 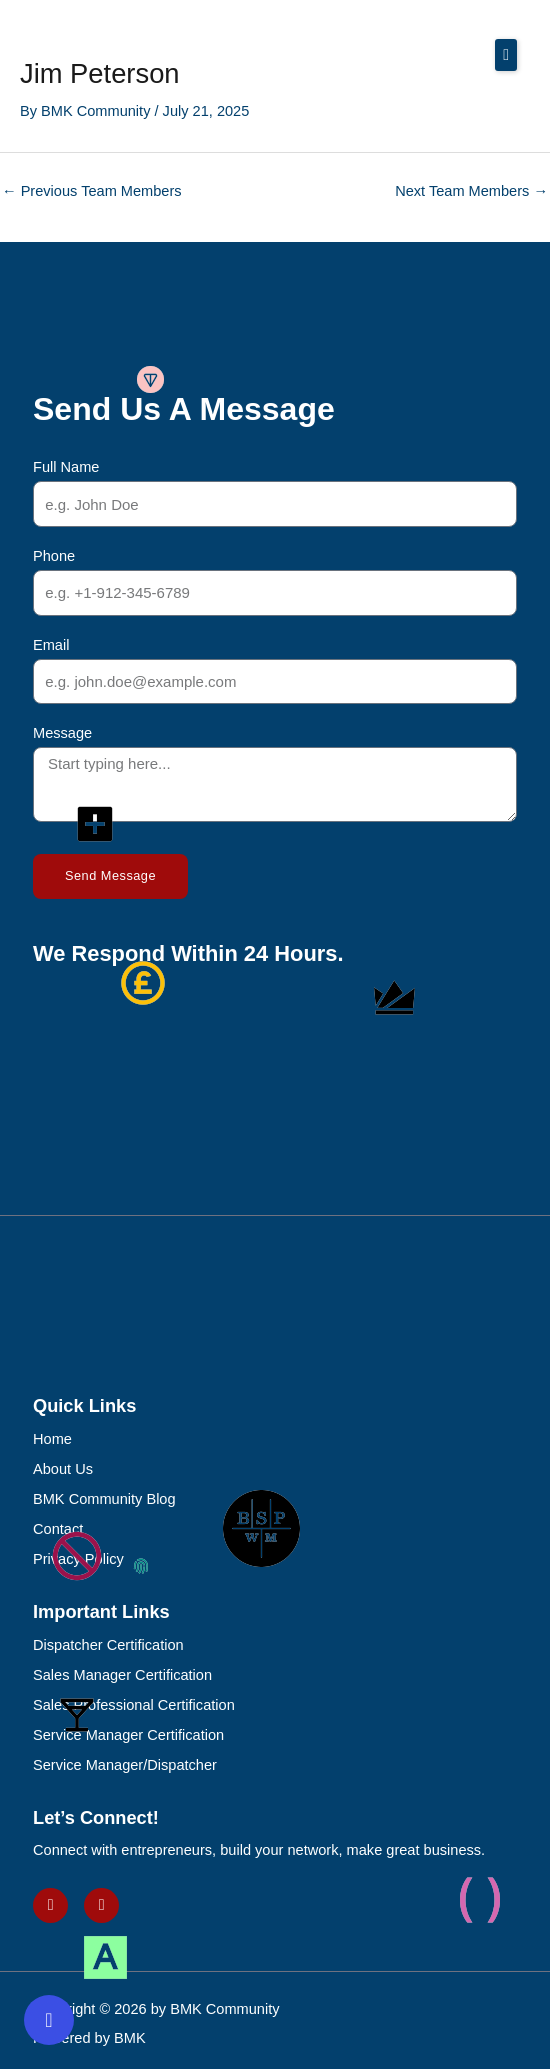 What do you see at coordinates (105, 1957) in the screenshot?
I see `enable character recognition or OCR` at bounding box center [105, 1957].